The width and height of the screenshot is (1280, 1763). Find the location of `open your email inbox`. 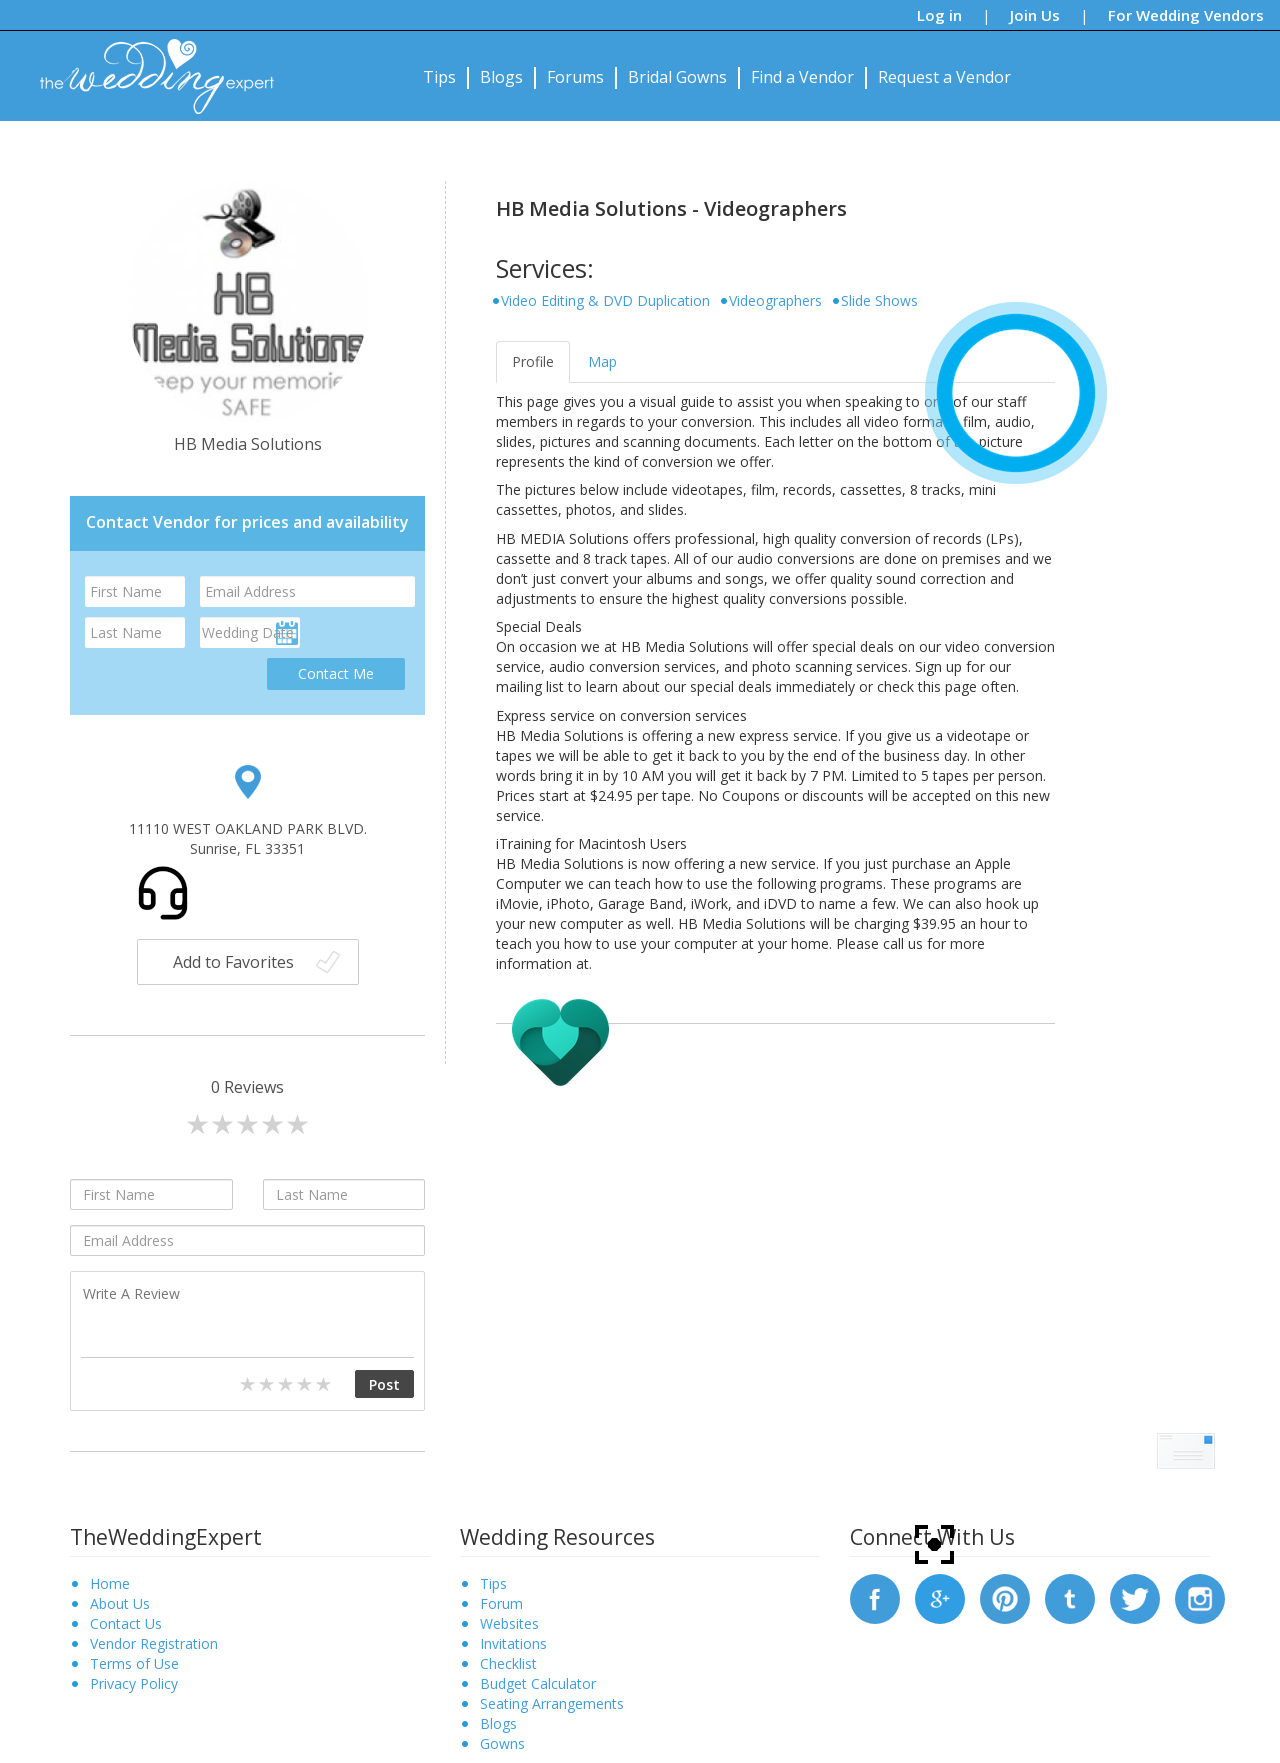

open your email inbox is located at coordinates (1186, 1451).